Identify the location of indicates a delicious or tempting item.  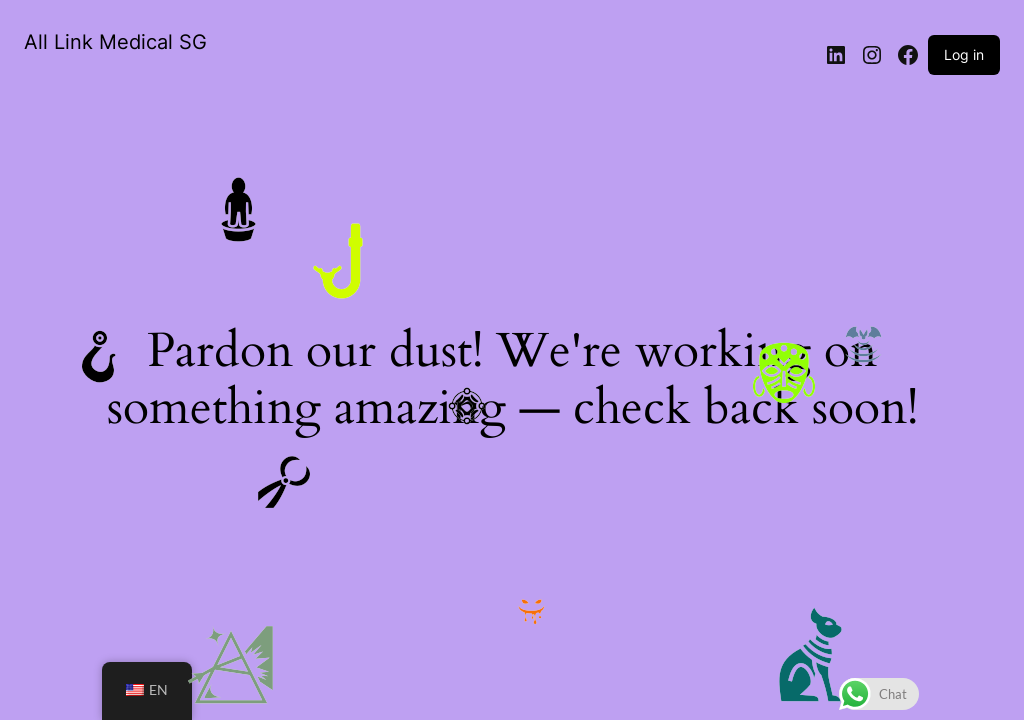
(531, 611).